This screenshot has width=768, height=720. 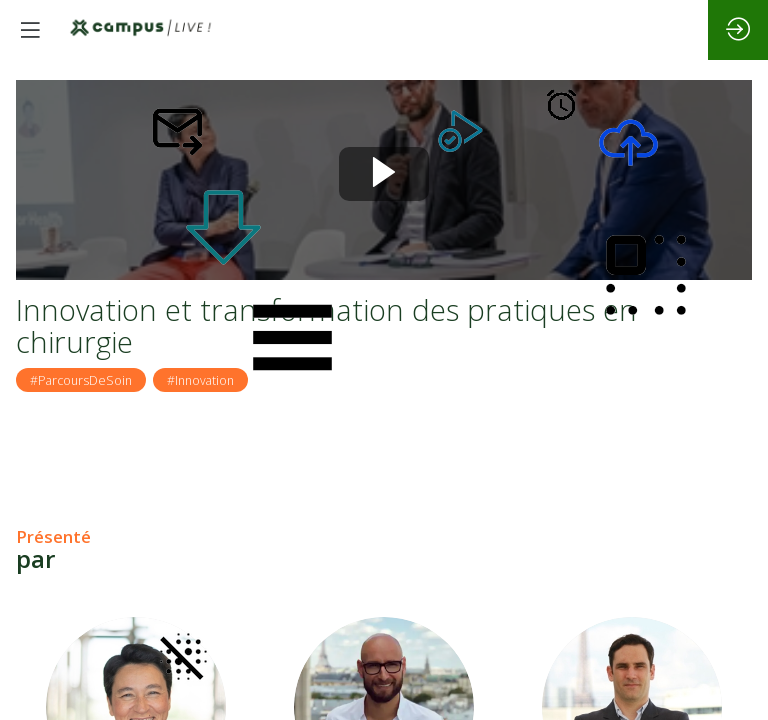 I want to click on run tests with code coverage enabled, so click(x=461, y=129).